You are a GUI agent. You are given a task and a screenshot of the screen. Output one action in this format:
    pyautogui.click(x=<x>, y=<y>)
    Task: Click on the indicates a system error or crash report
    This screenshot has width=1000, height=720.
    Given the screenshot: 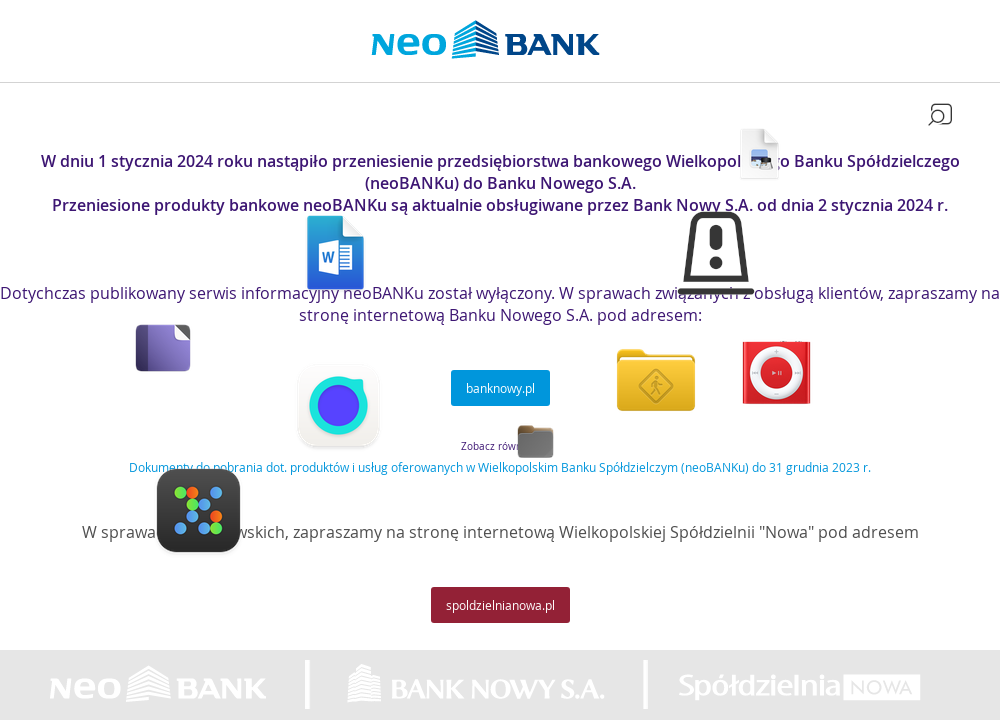 What is the action you would take?
    pyautogui.click(x=716, y=250)
    